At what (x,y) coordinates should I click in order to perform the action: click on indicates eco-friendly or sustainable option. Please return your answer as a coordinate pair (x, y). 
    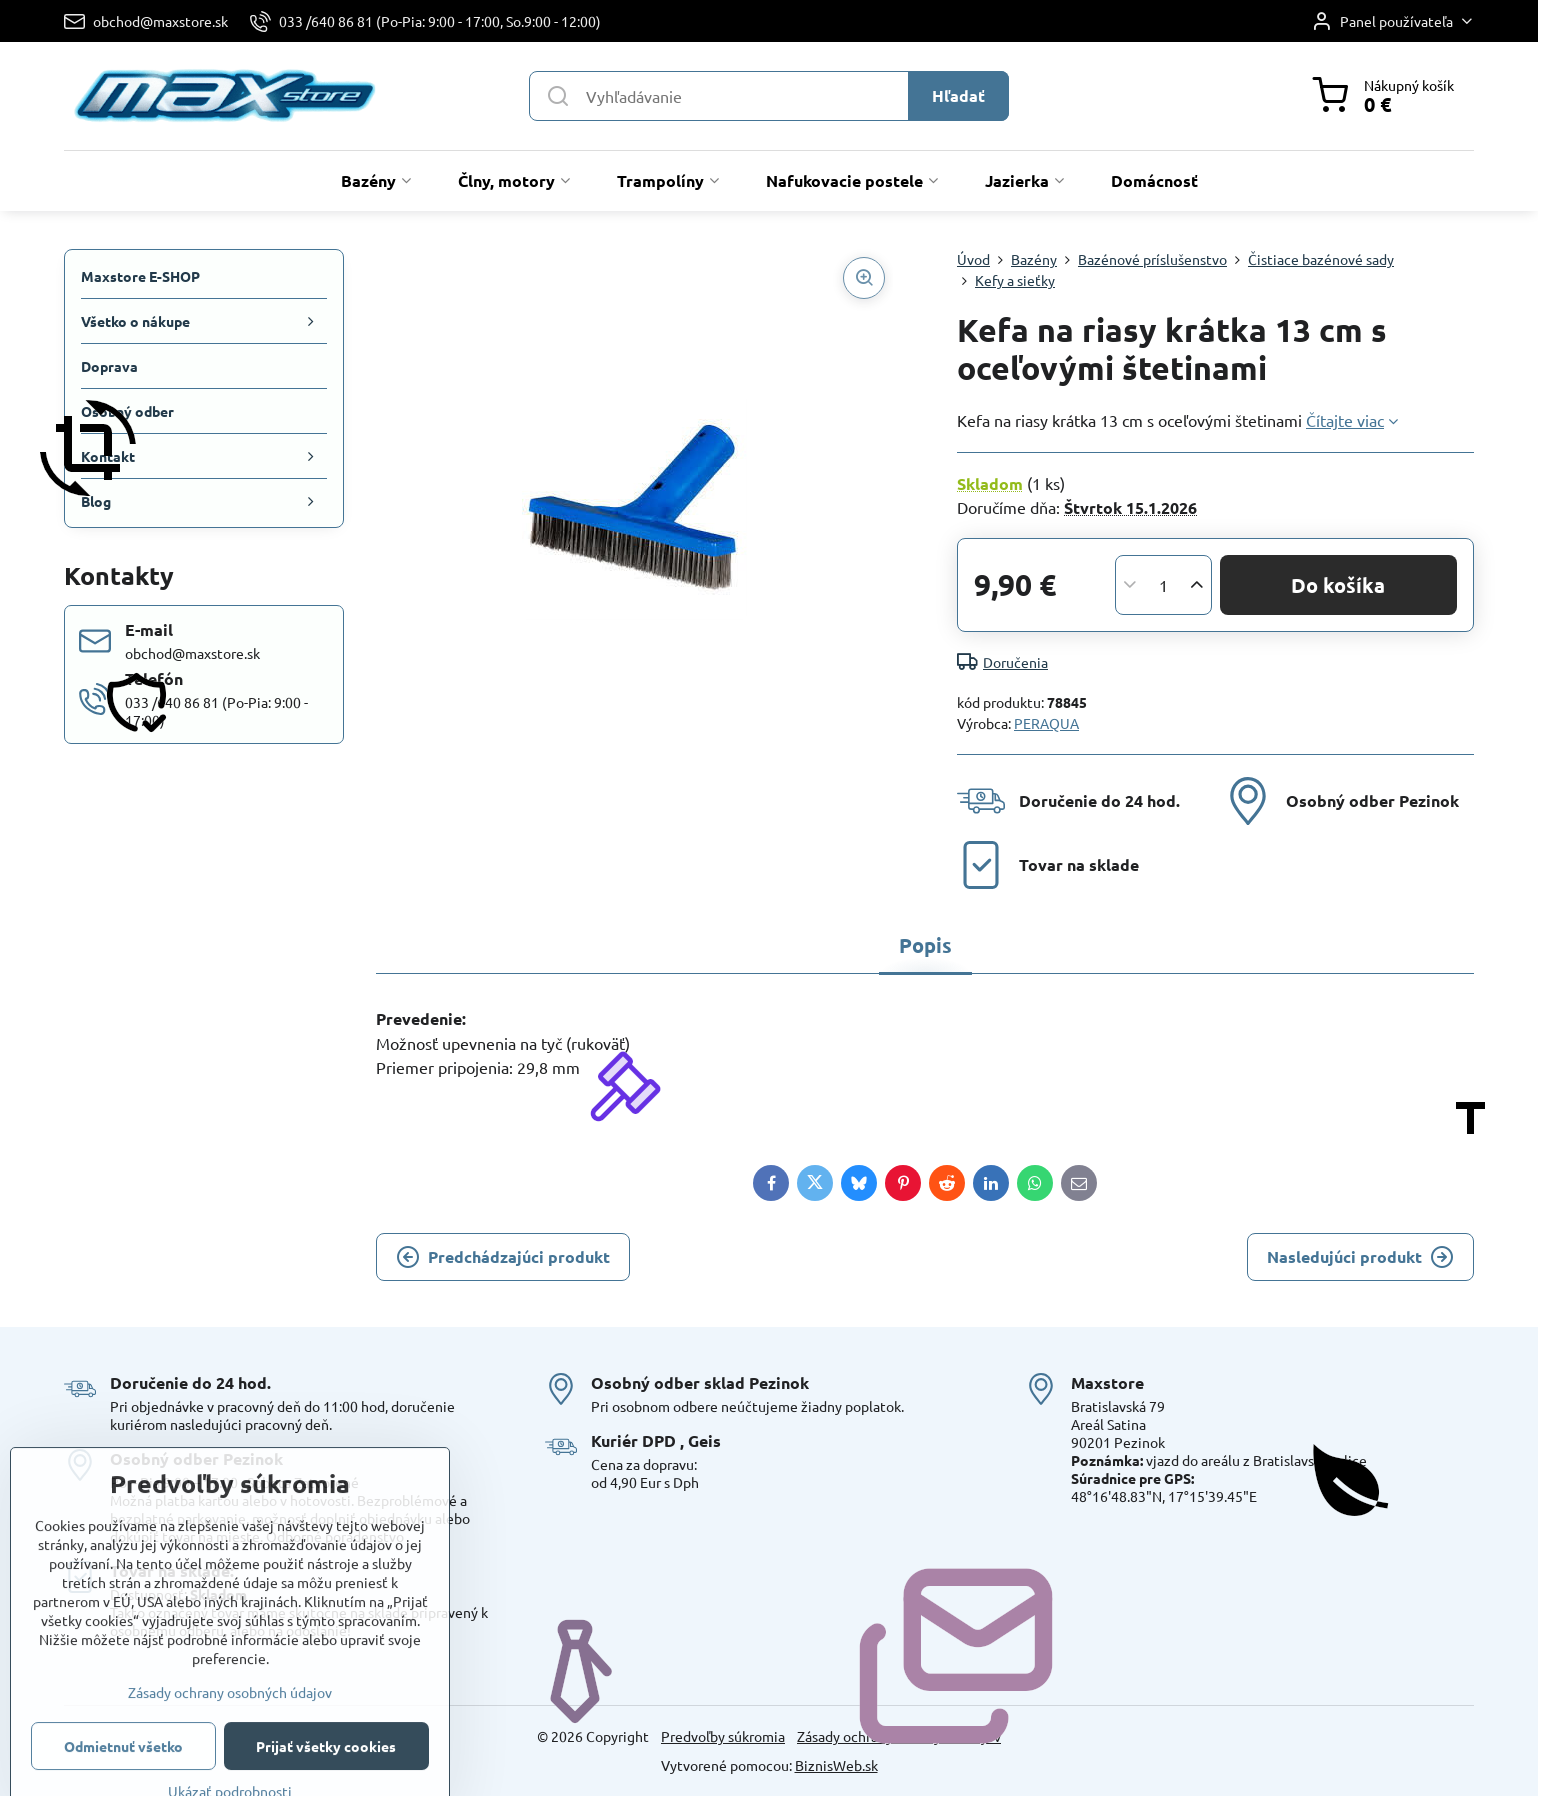
    Looking at the image, I should click on (1350, 1481).